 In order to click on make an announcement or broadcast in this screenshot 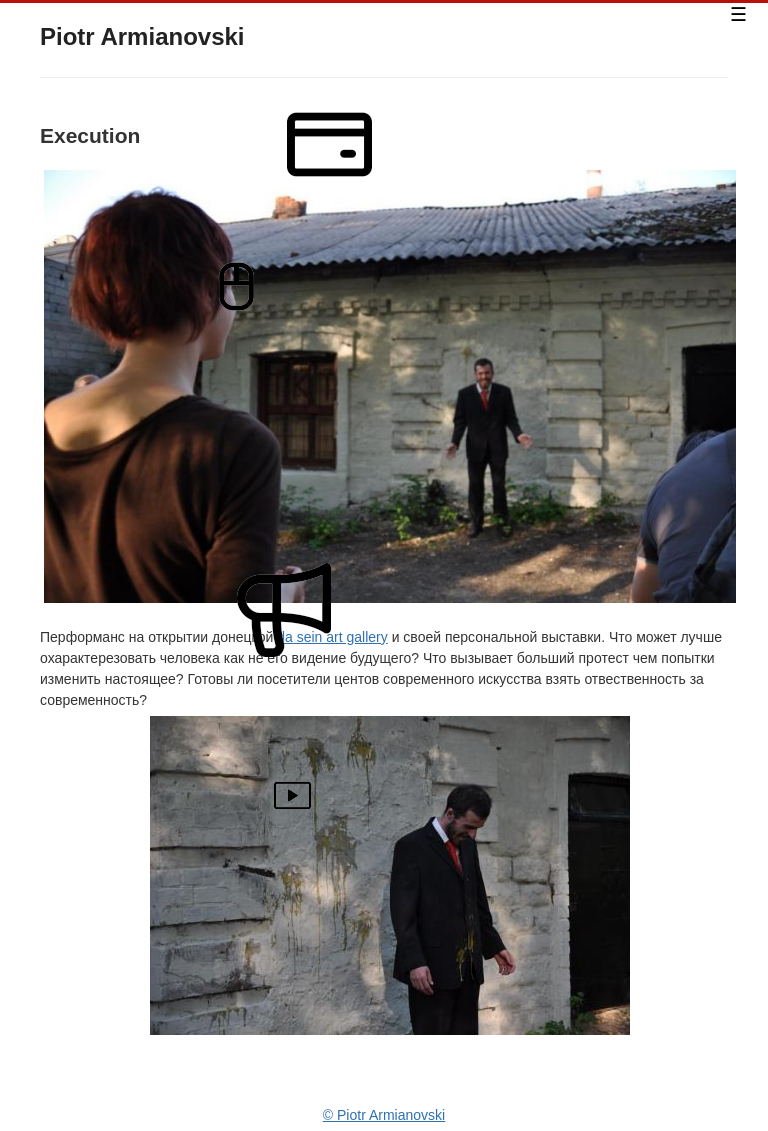, I will do `click(284, 610)`.